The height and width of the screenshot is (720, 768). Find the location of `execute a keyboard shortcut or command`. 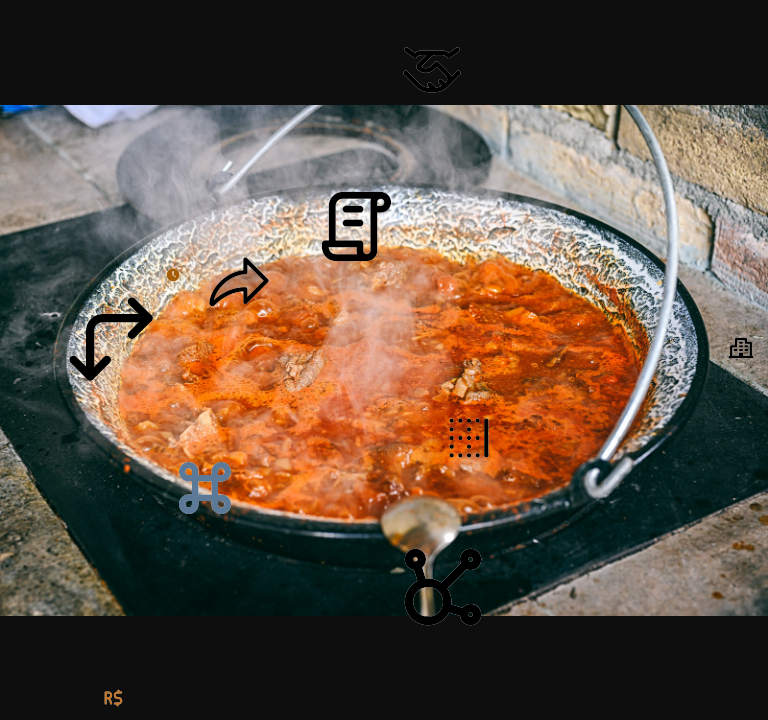

execute a keyboard shortcut or command is located at coordinates (205, 488).